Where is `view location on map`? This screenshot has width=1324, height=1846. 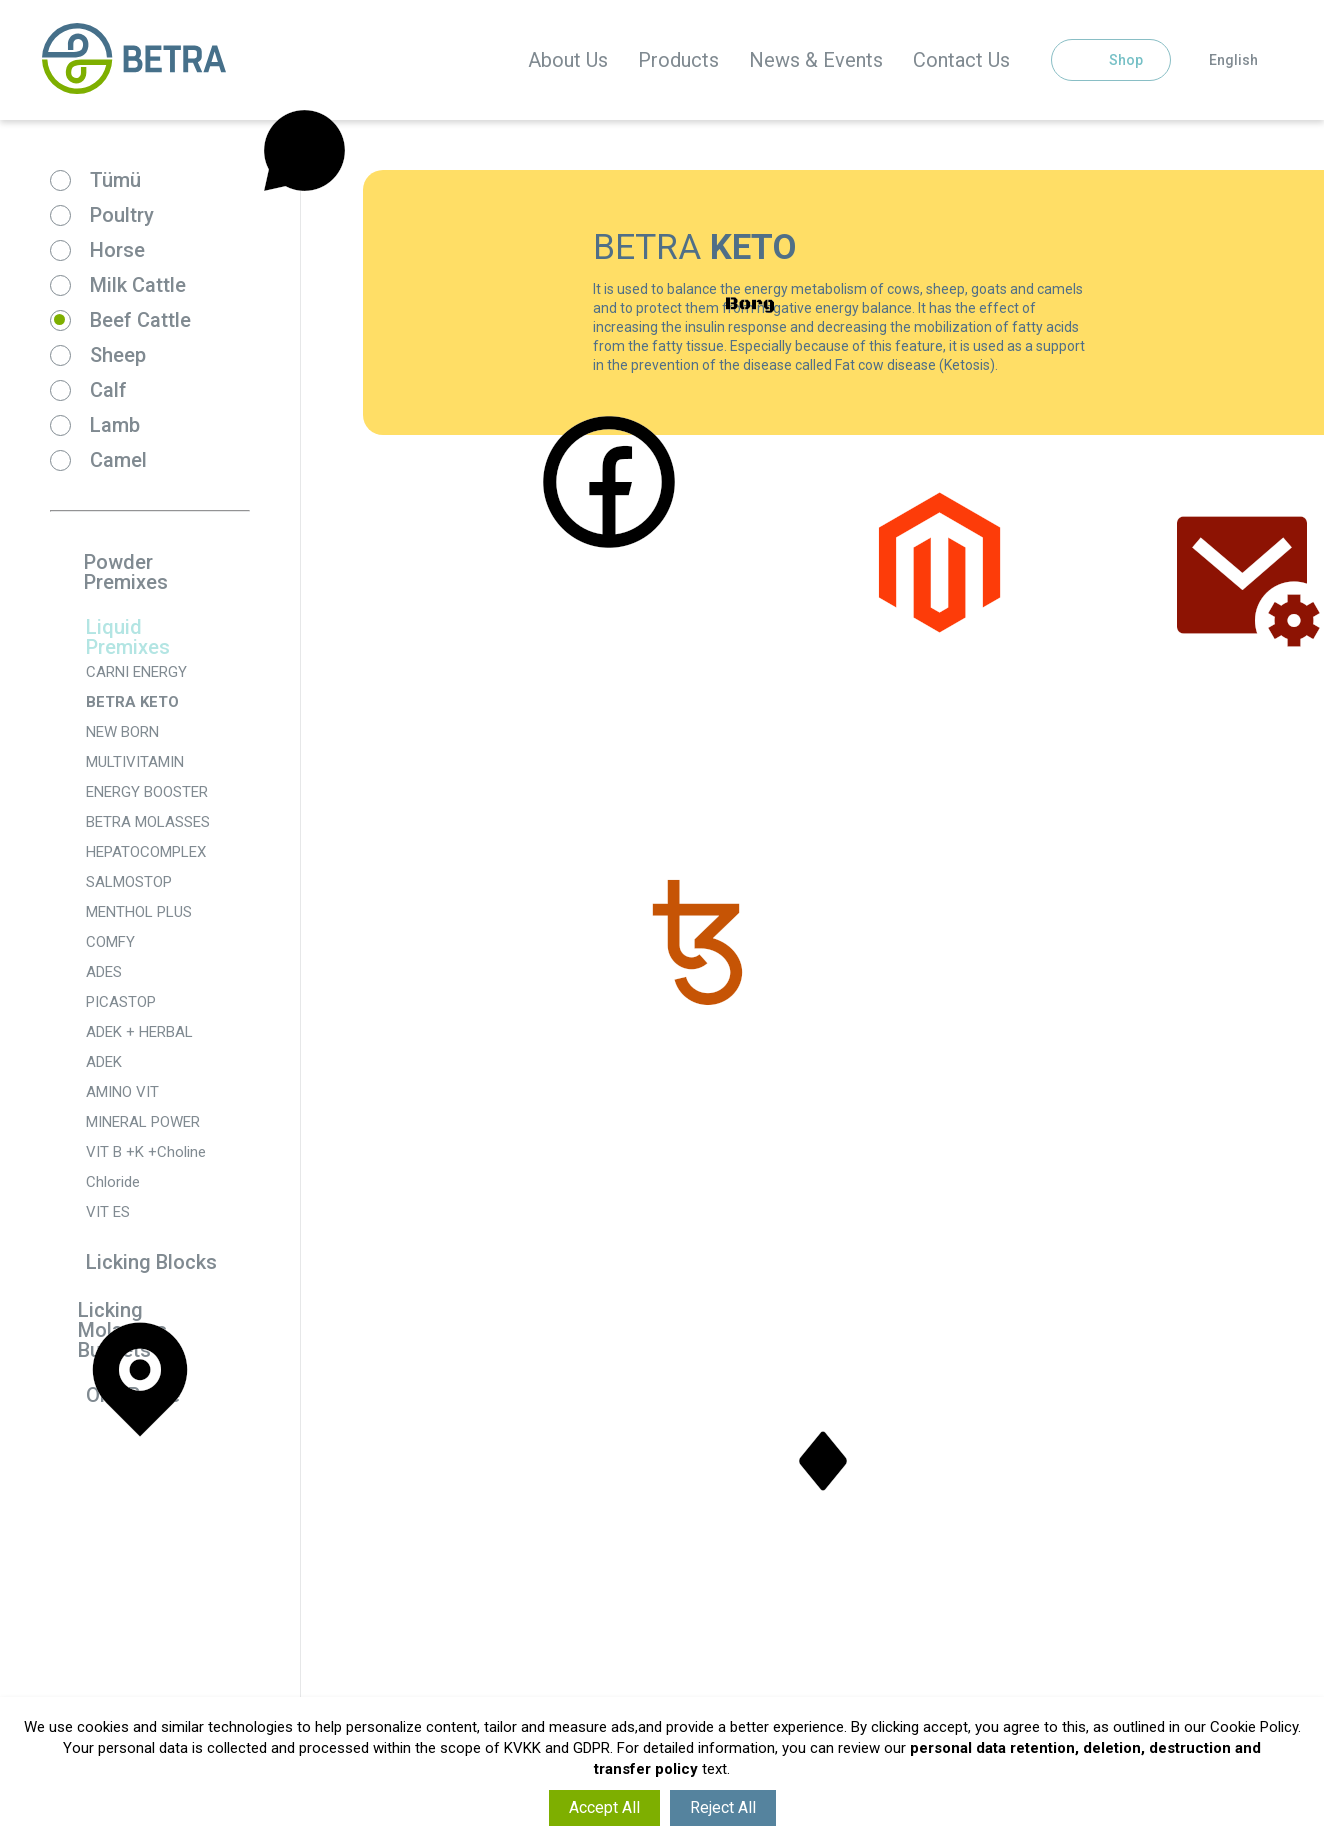
view location on map is located at coordinates (140, 1375).